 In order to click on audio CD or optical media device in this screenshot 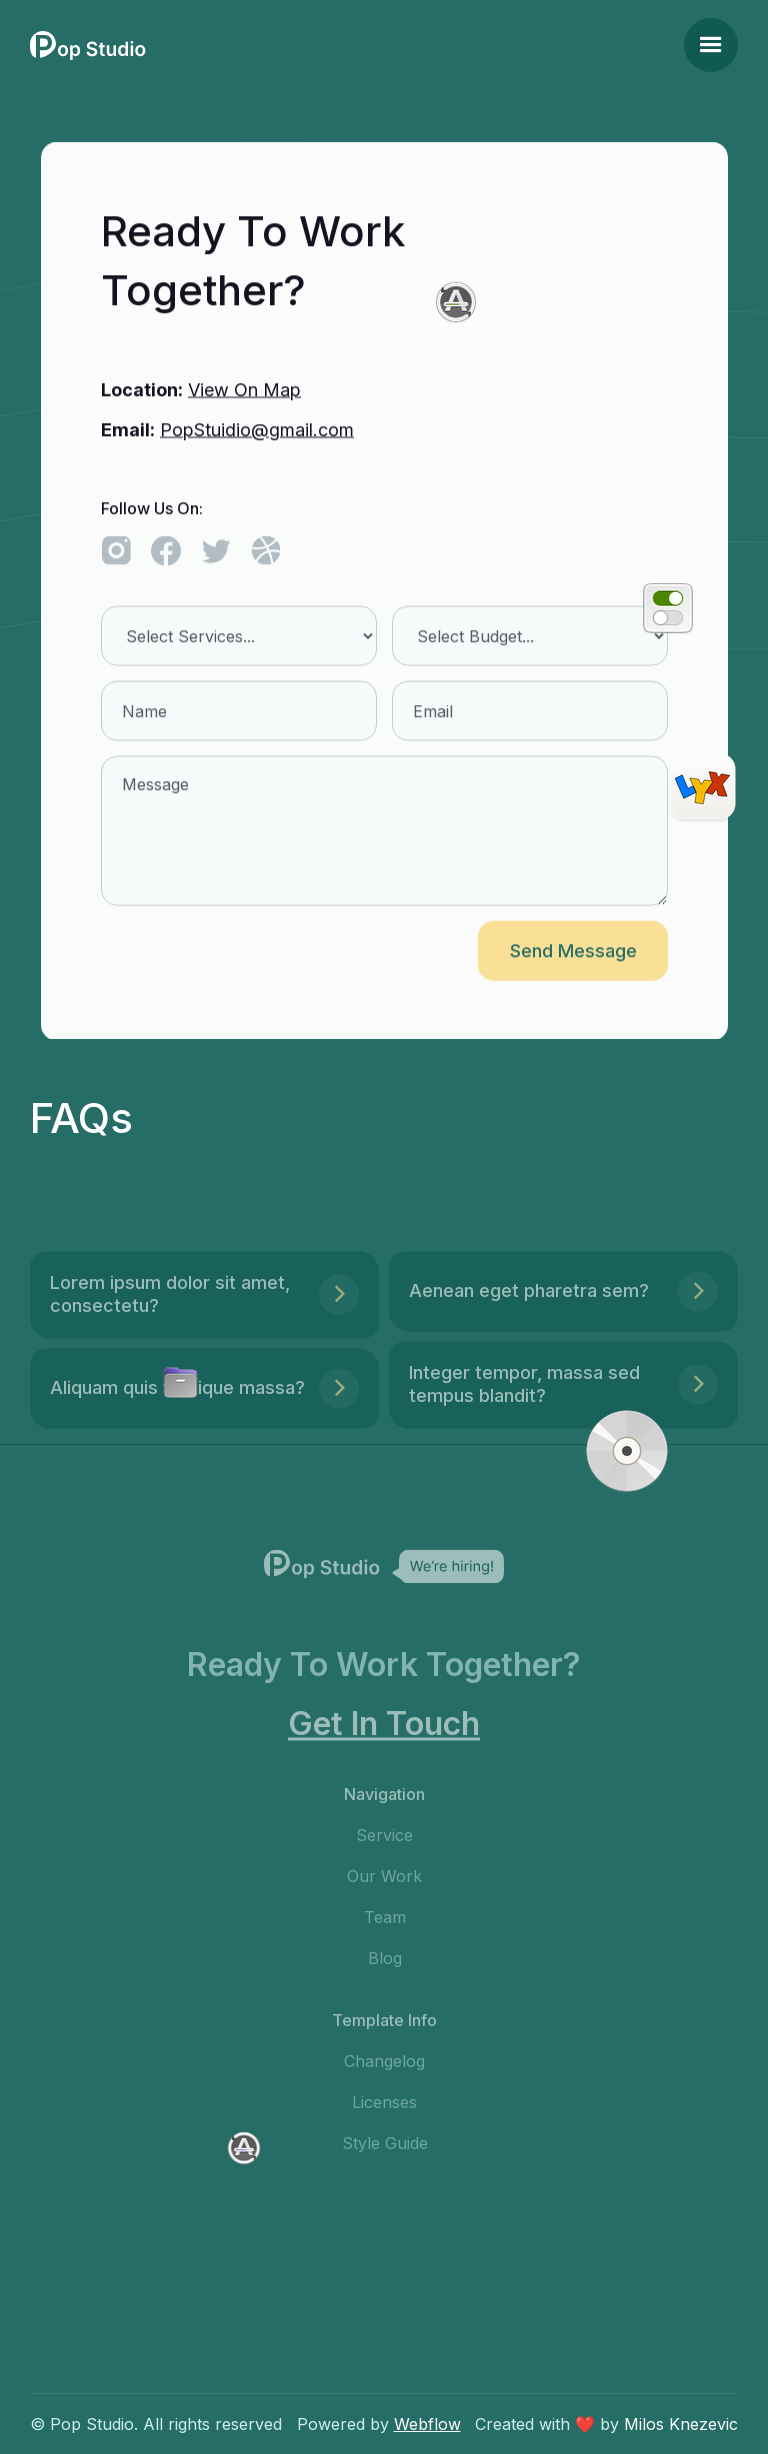, I will do `click(627, 1451)`.